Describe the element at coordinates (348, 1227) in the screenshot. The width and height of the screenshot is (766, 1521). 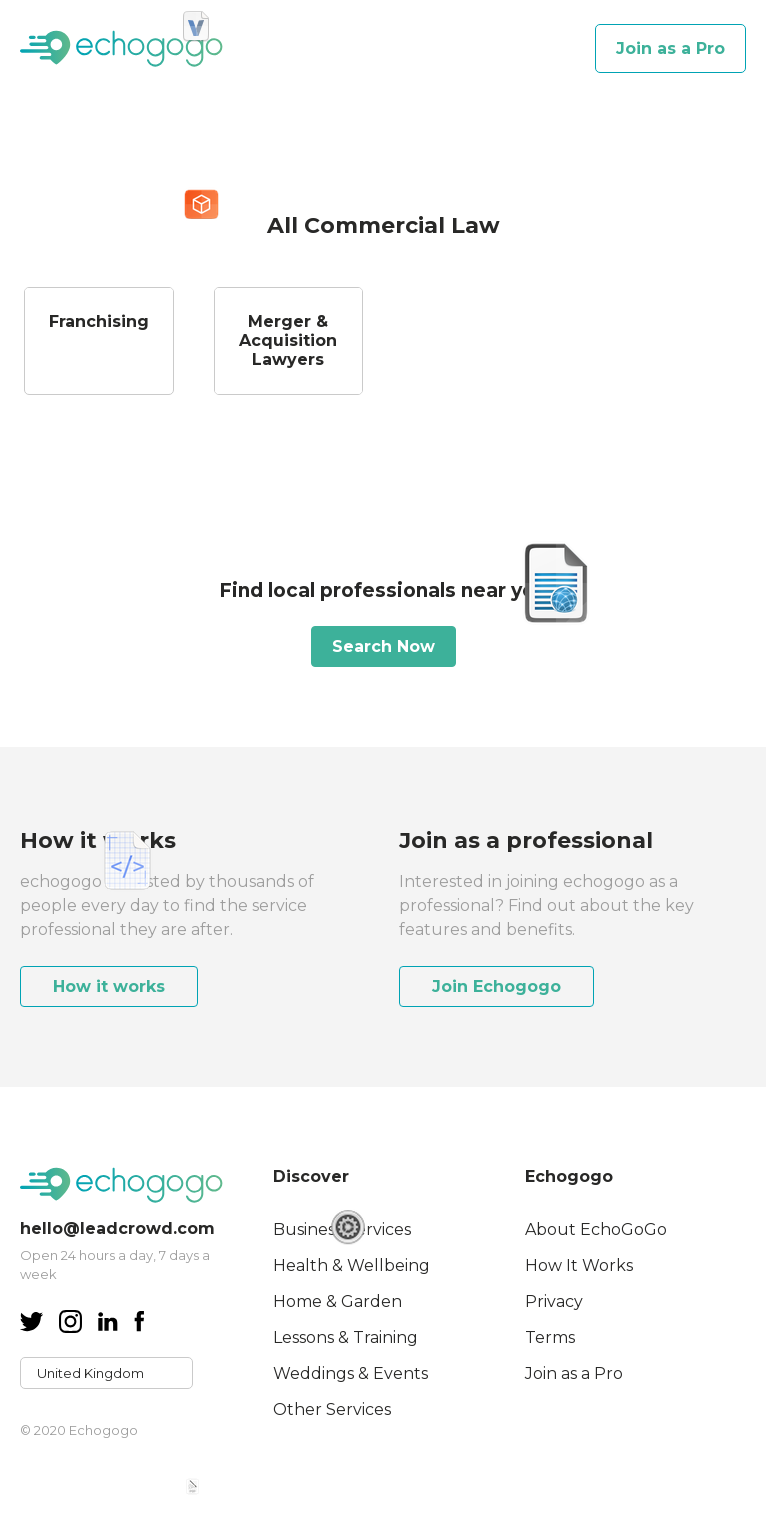
I see `open system settings` at that location.